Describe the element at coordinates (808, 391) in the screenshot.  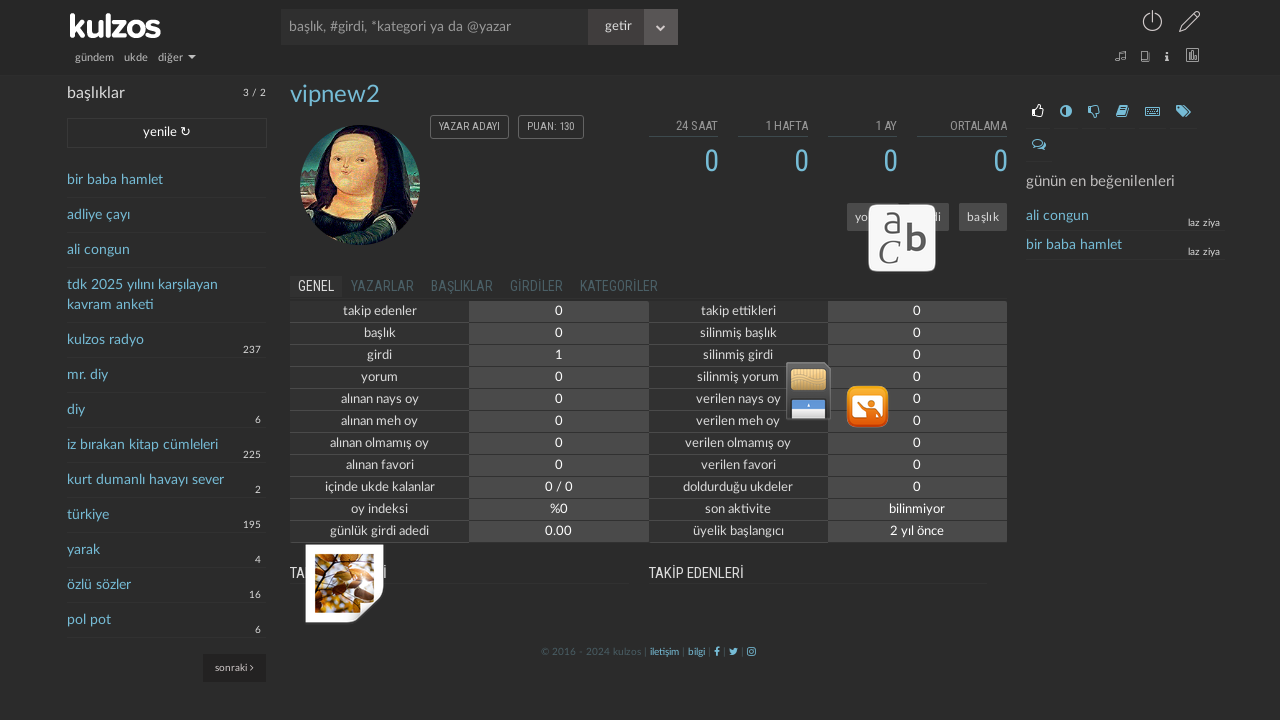
I see `smartmedia memory card storage device` at that location.